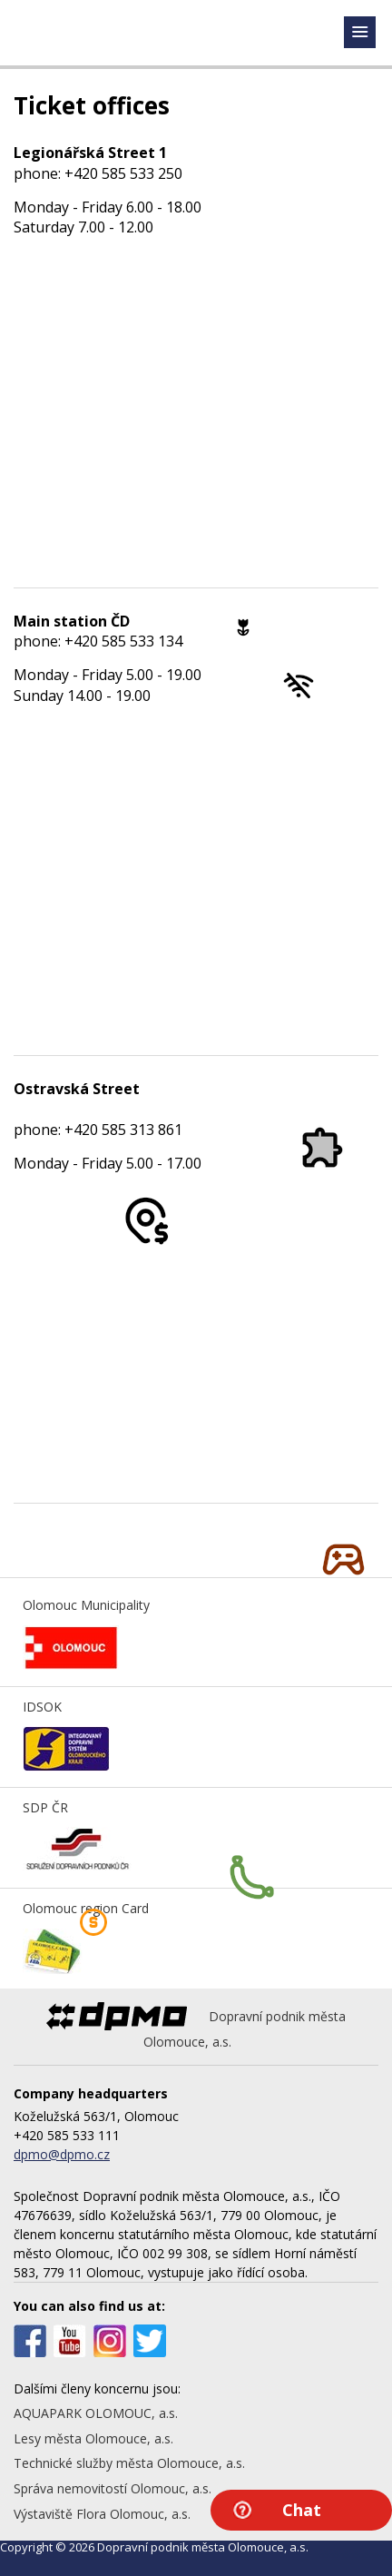  I want to click on open games or gaming section, so click(343, 1559).